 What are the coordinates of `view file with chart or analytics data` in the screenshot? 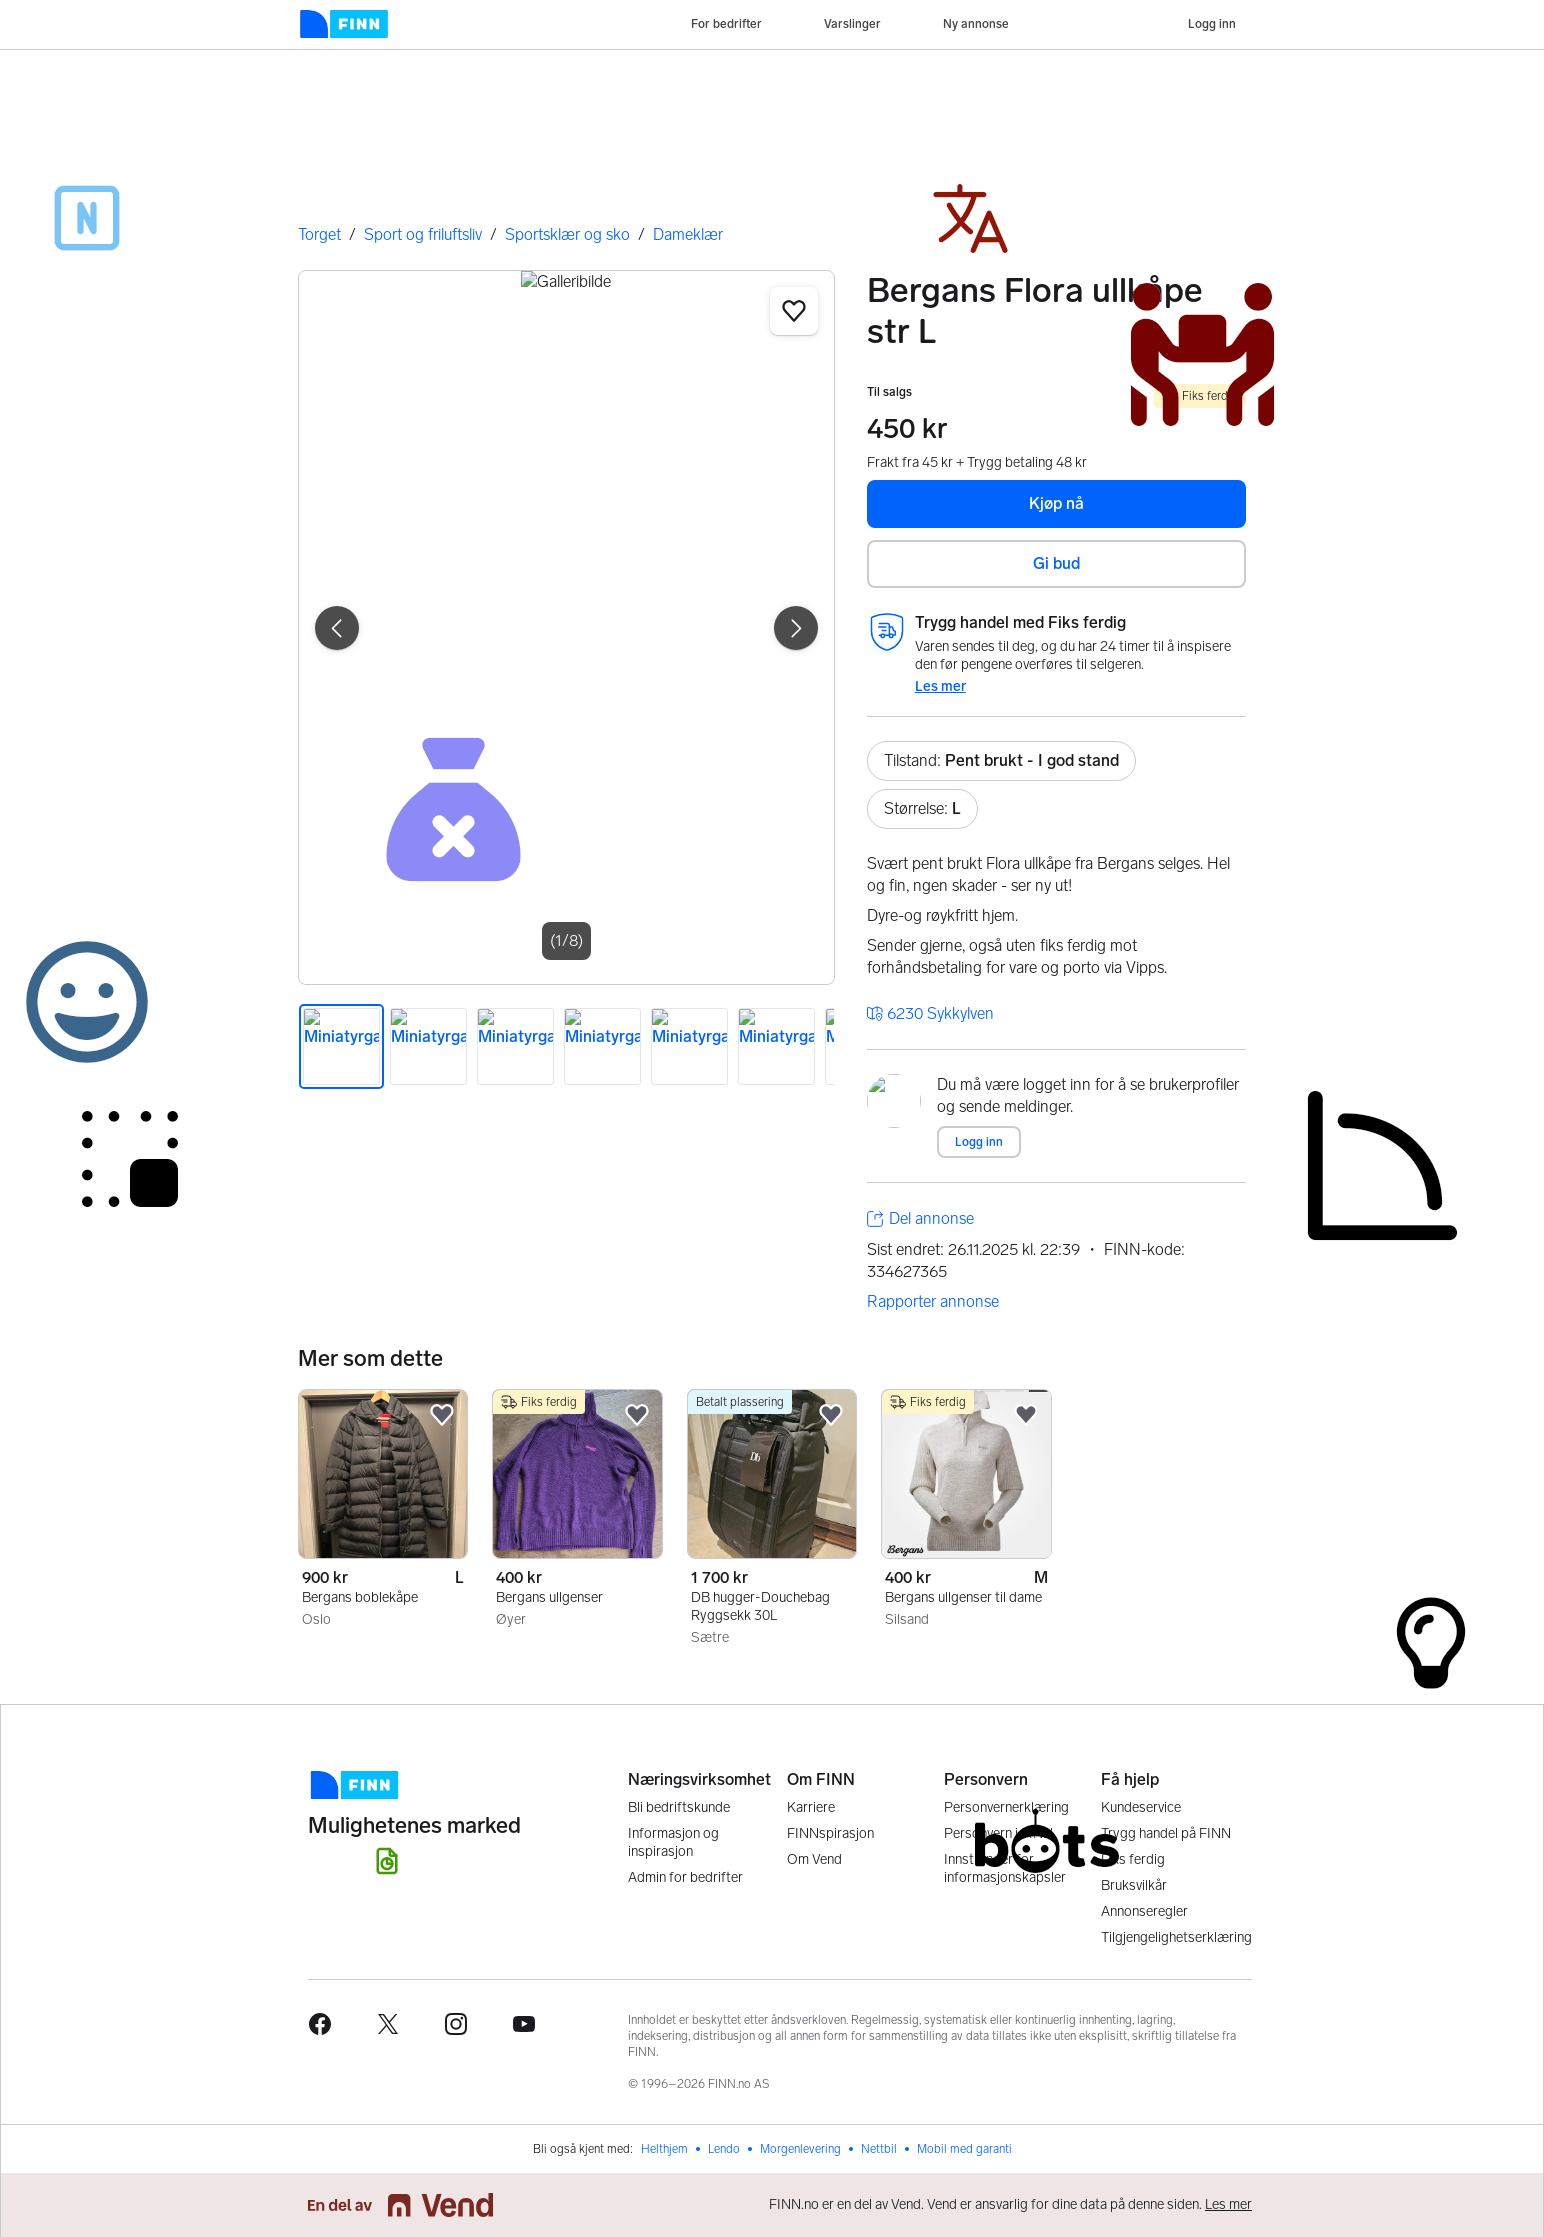 It's located at (387, 1861).